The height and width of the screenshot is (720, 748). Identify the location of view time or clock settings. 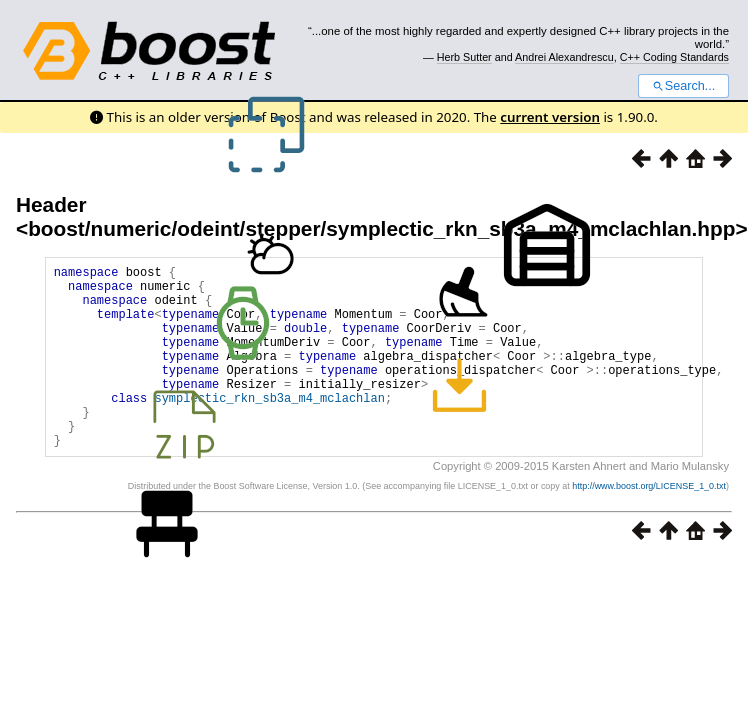
(243, 323).